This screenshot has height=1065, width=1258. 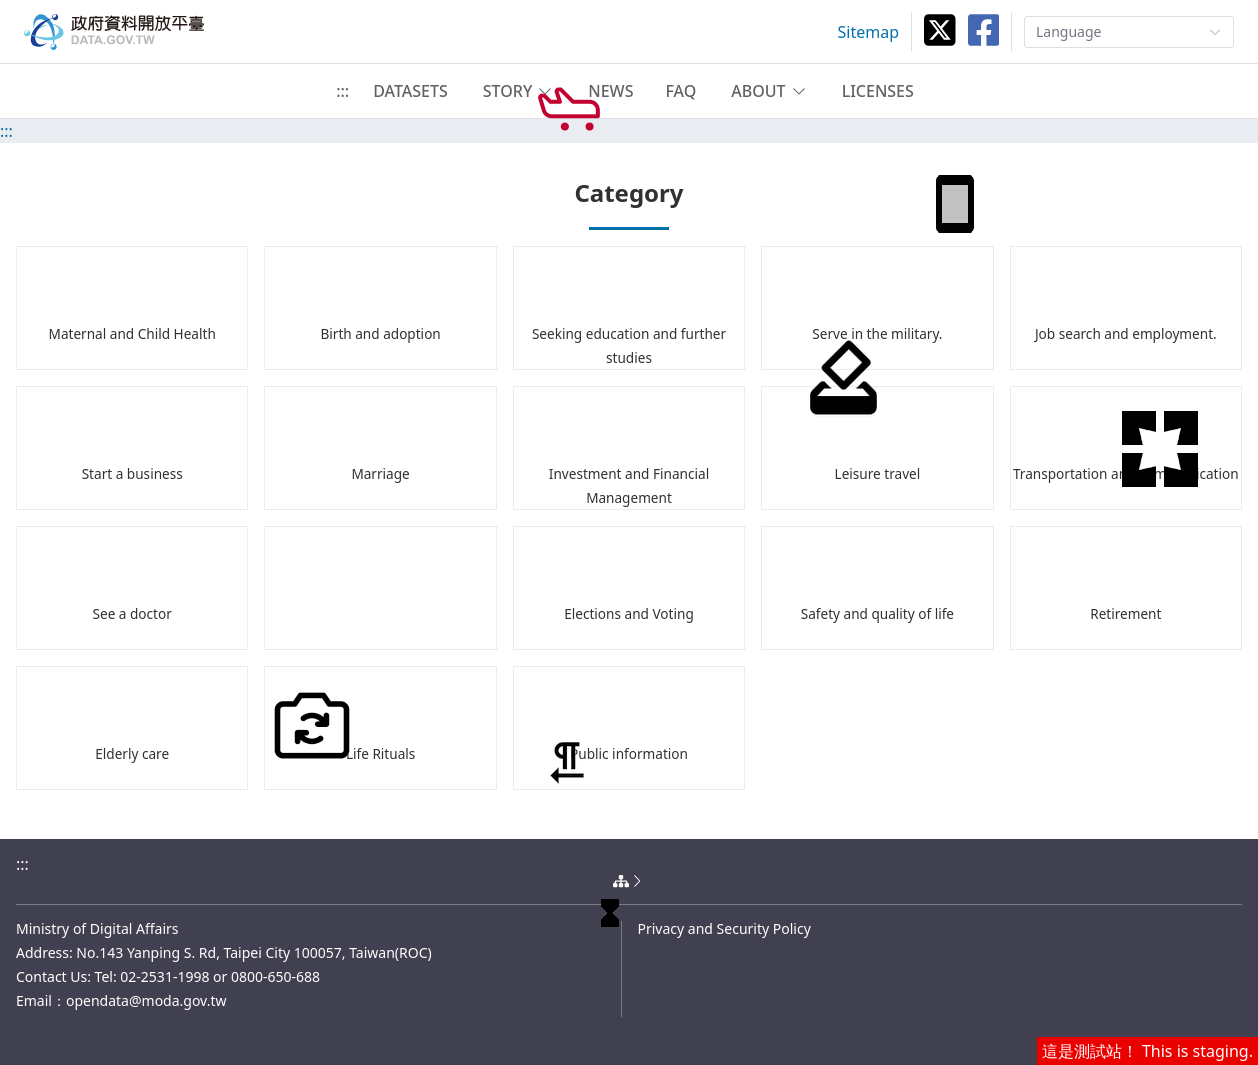 What do you see at coordinates (1160, 449) in the screenshot?
I see `view pages or documents` at bounding box center [1160, 449].